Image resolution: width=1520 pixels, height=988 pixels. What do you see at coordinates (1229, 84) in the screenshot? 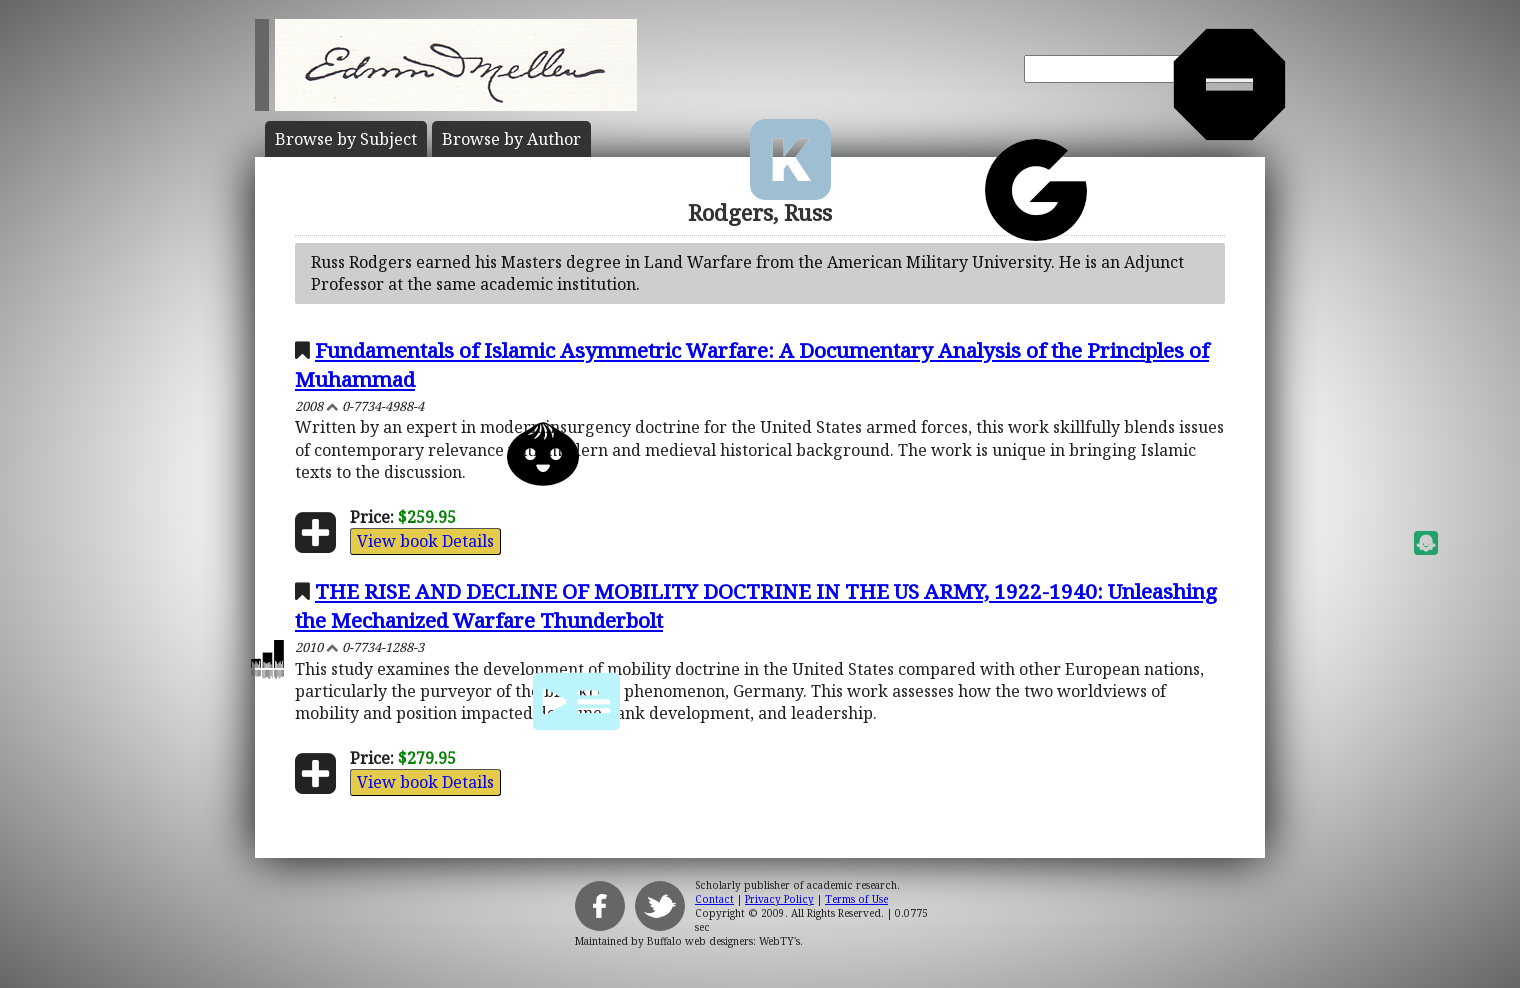
I see `indicates spam or blocked content` at bounding box center [1229, 84].